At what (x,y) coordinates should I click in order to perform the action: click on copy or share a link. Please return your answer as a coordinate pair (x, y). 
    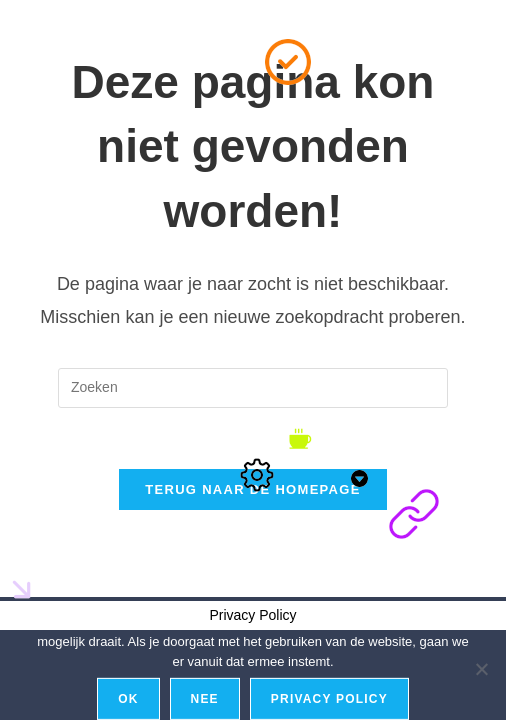
    Looking at the image, I should click on (414, 514).